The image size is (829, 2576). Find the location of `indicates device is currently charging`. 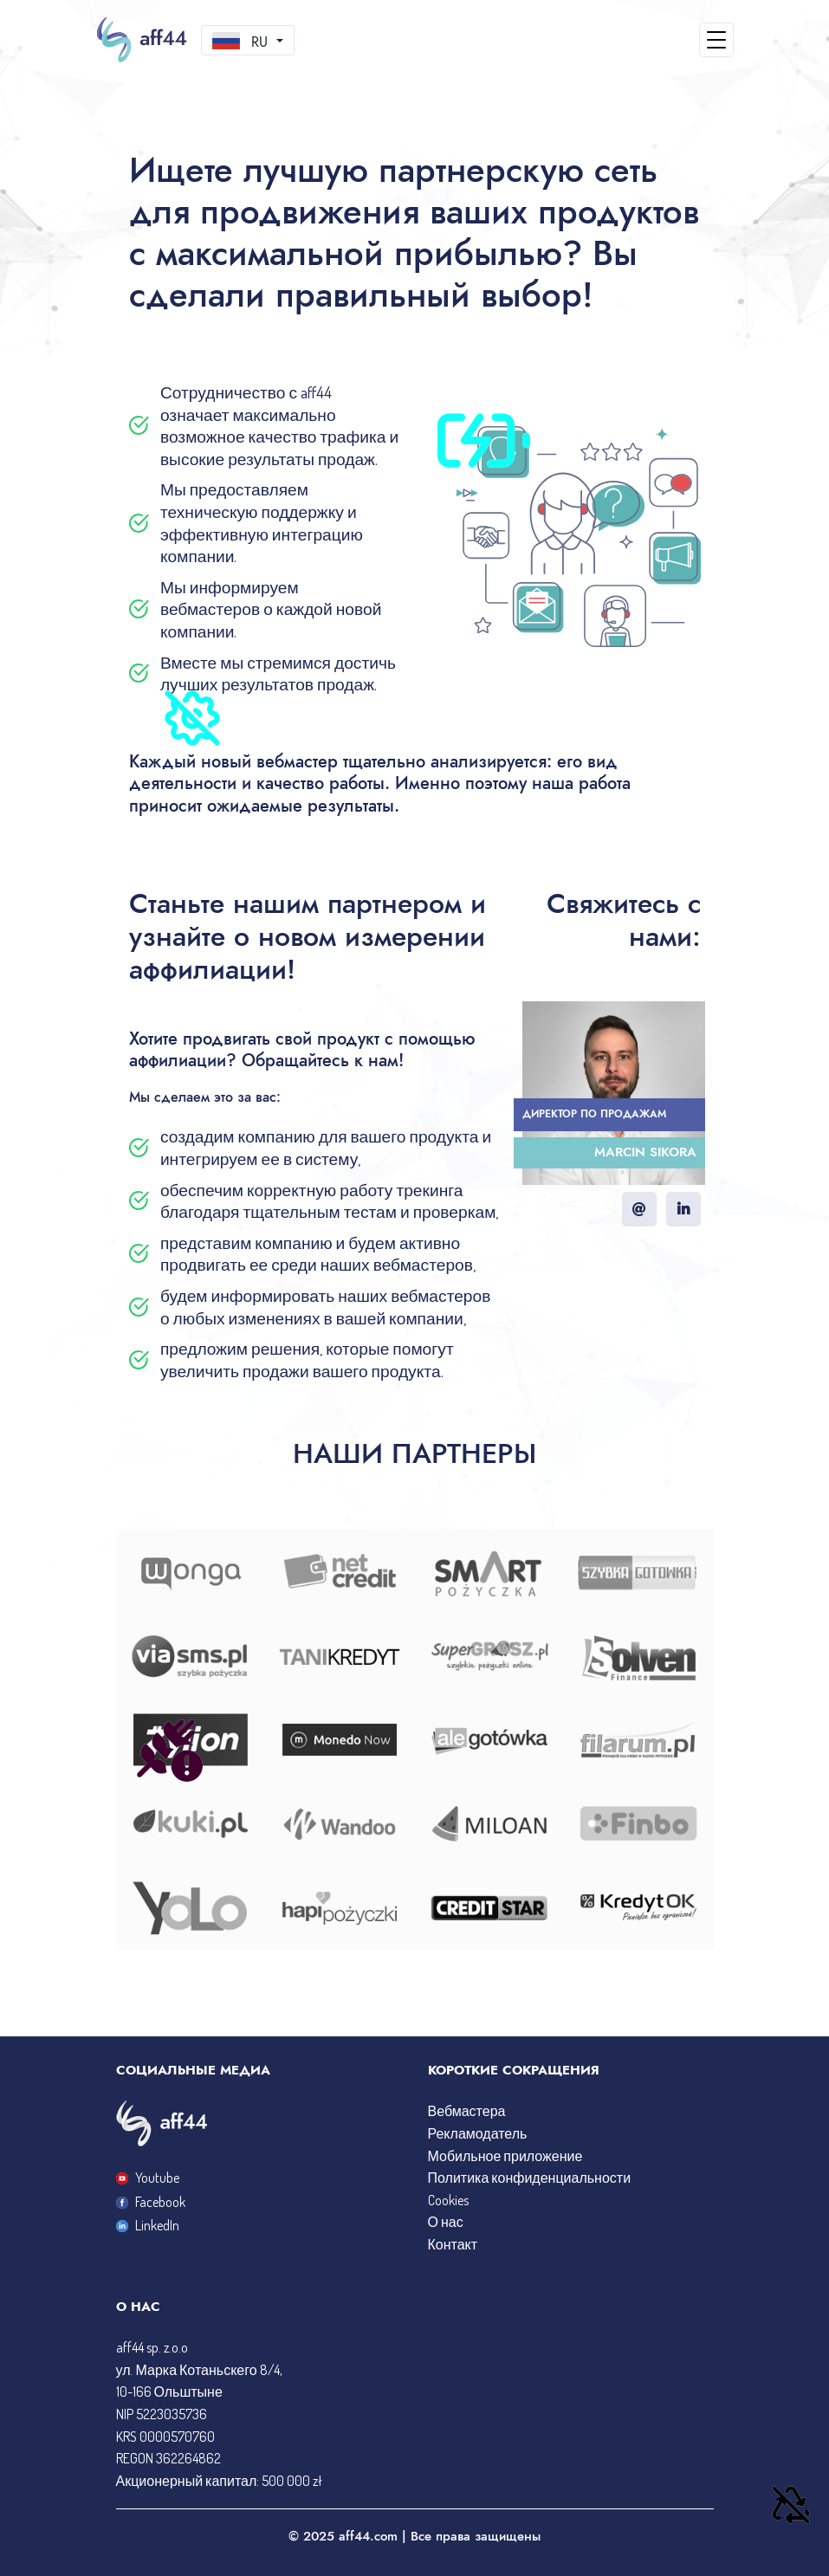

indicates device is currently charging is located at coordinates (483, 440).